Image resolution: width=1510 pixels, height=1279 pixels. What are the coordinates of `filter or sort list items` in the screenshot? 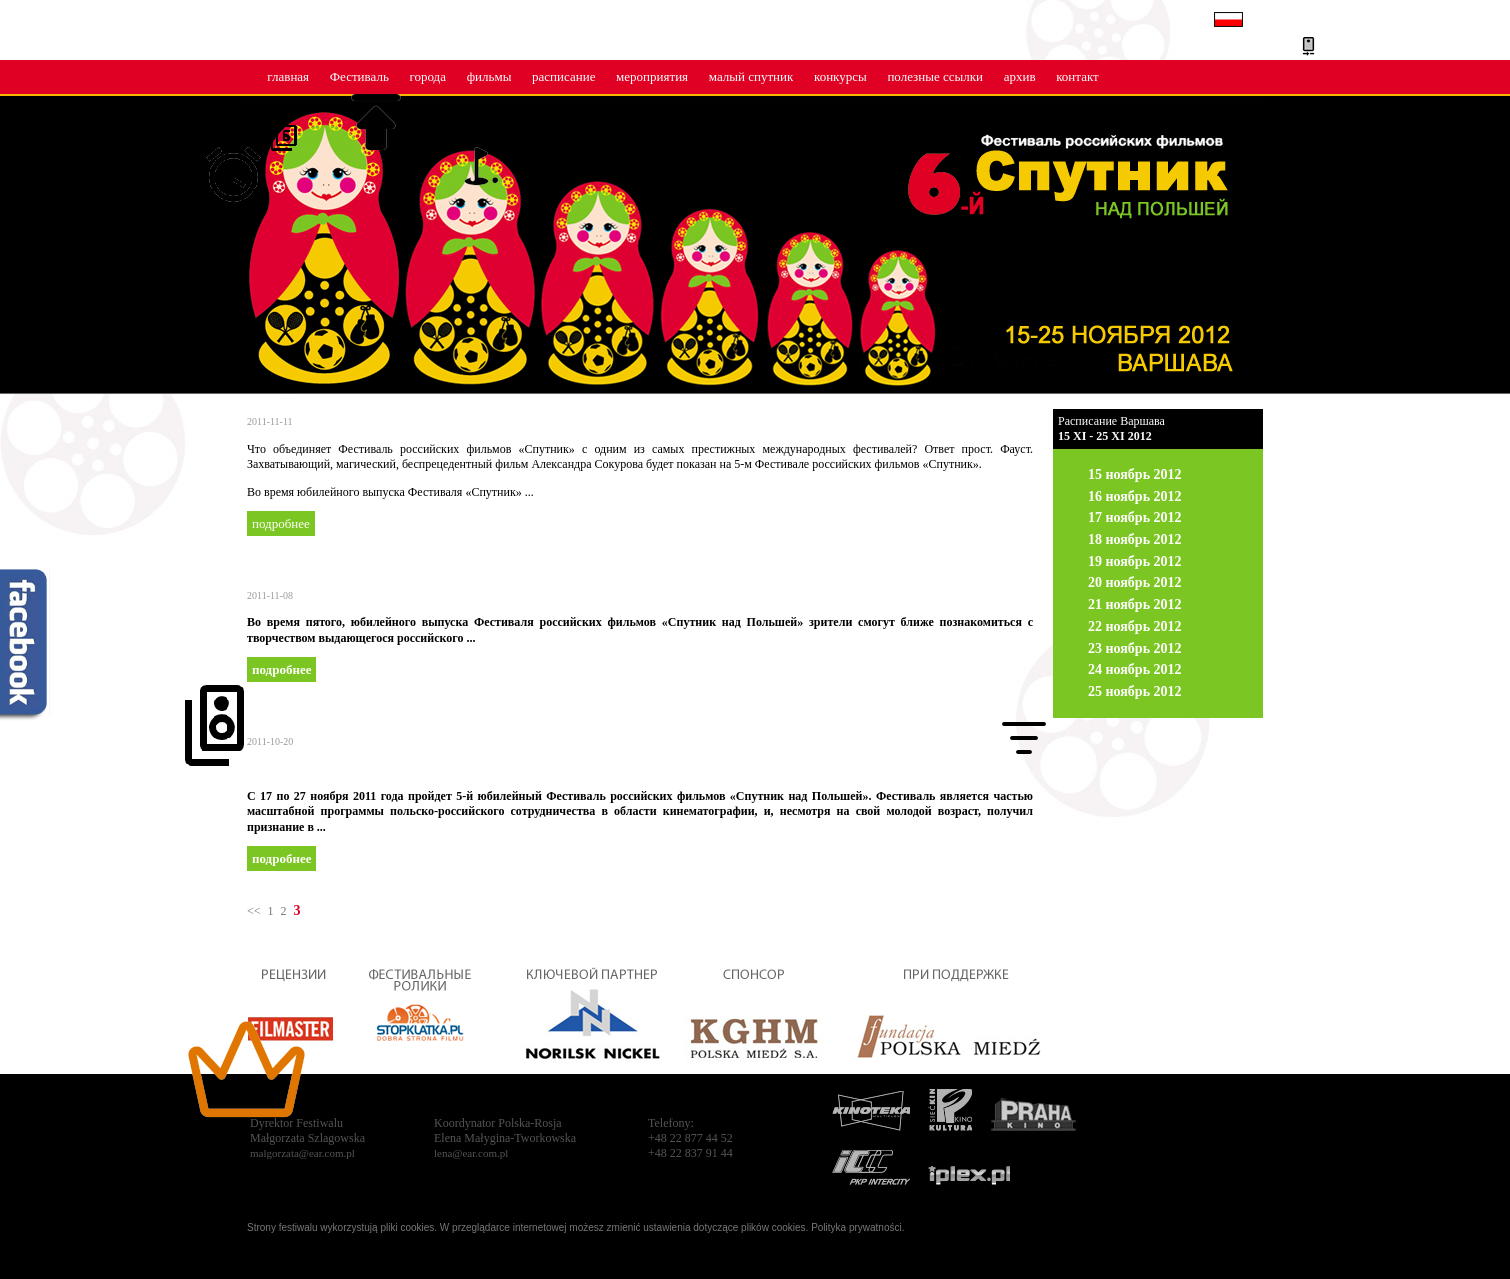 It's located at (1024, 738).